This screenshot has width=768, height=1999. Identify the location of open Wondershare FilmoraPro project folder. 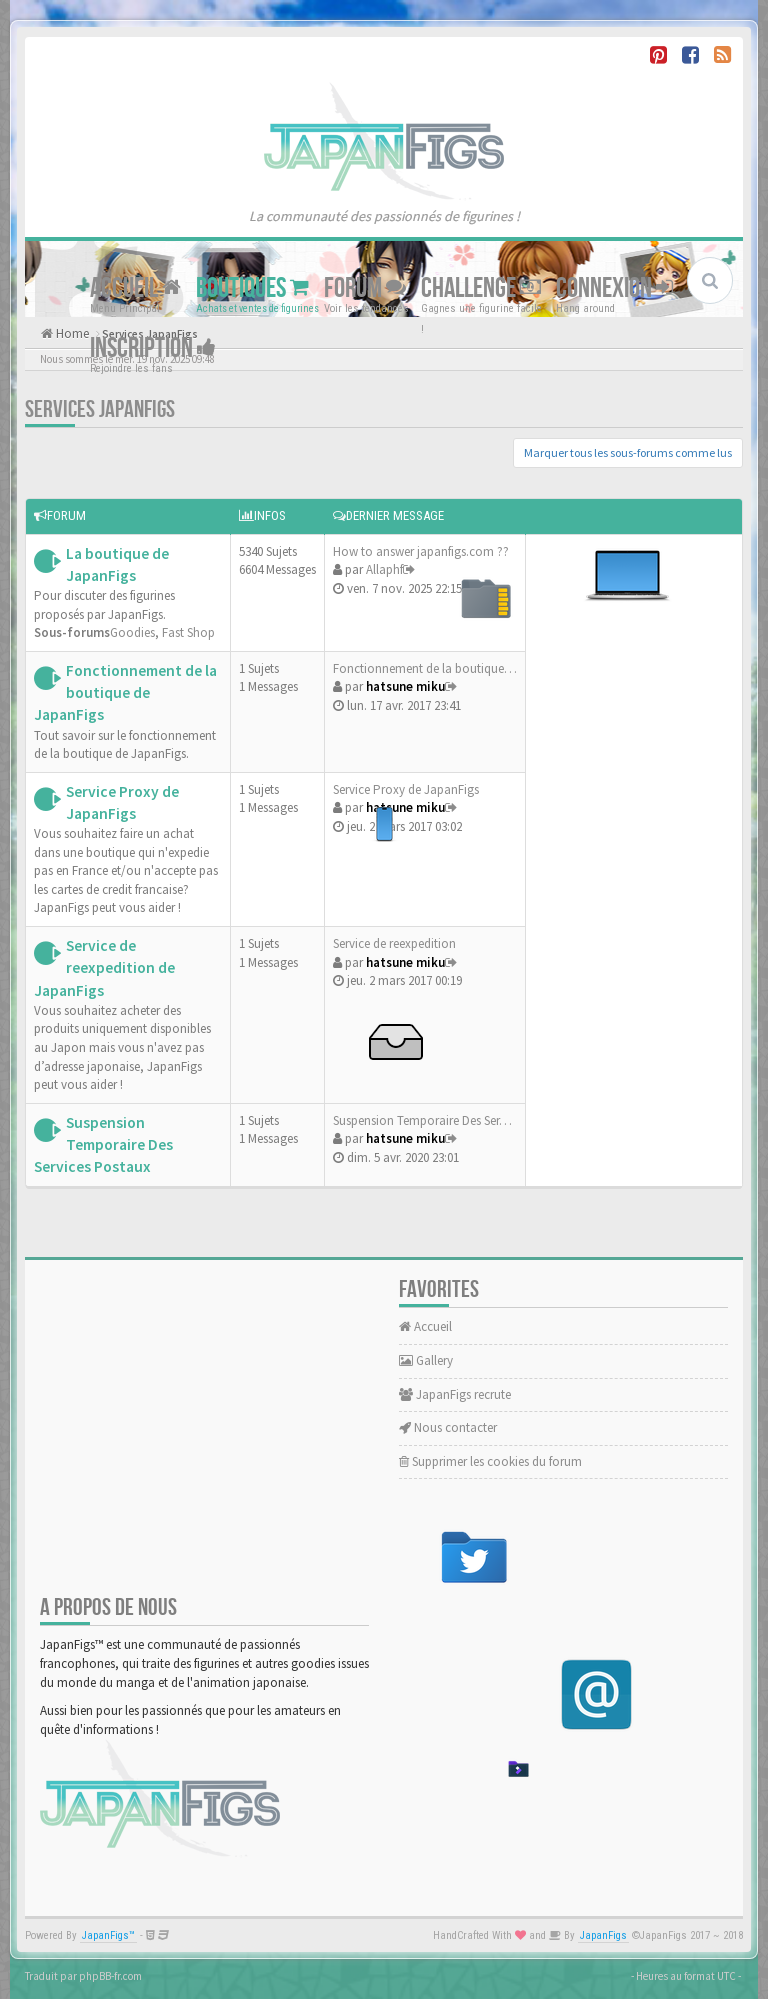
(518, 1769).